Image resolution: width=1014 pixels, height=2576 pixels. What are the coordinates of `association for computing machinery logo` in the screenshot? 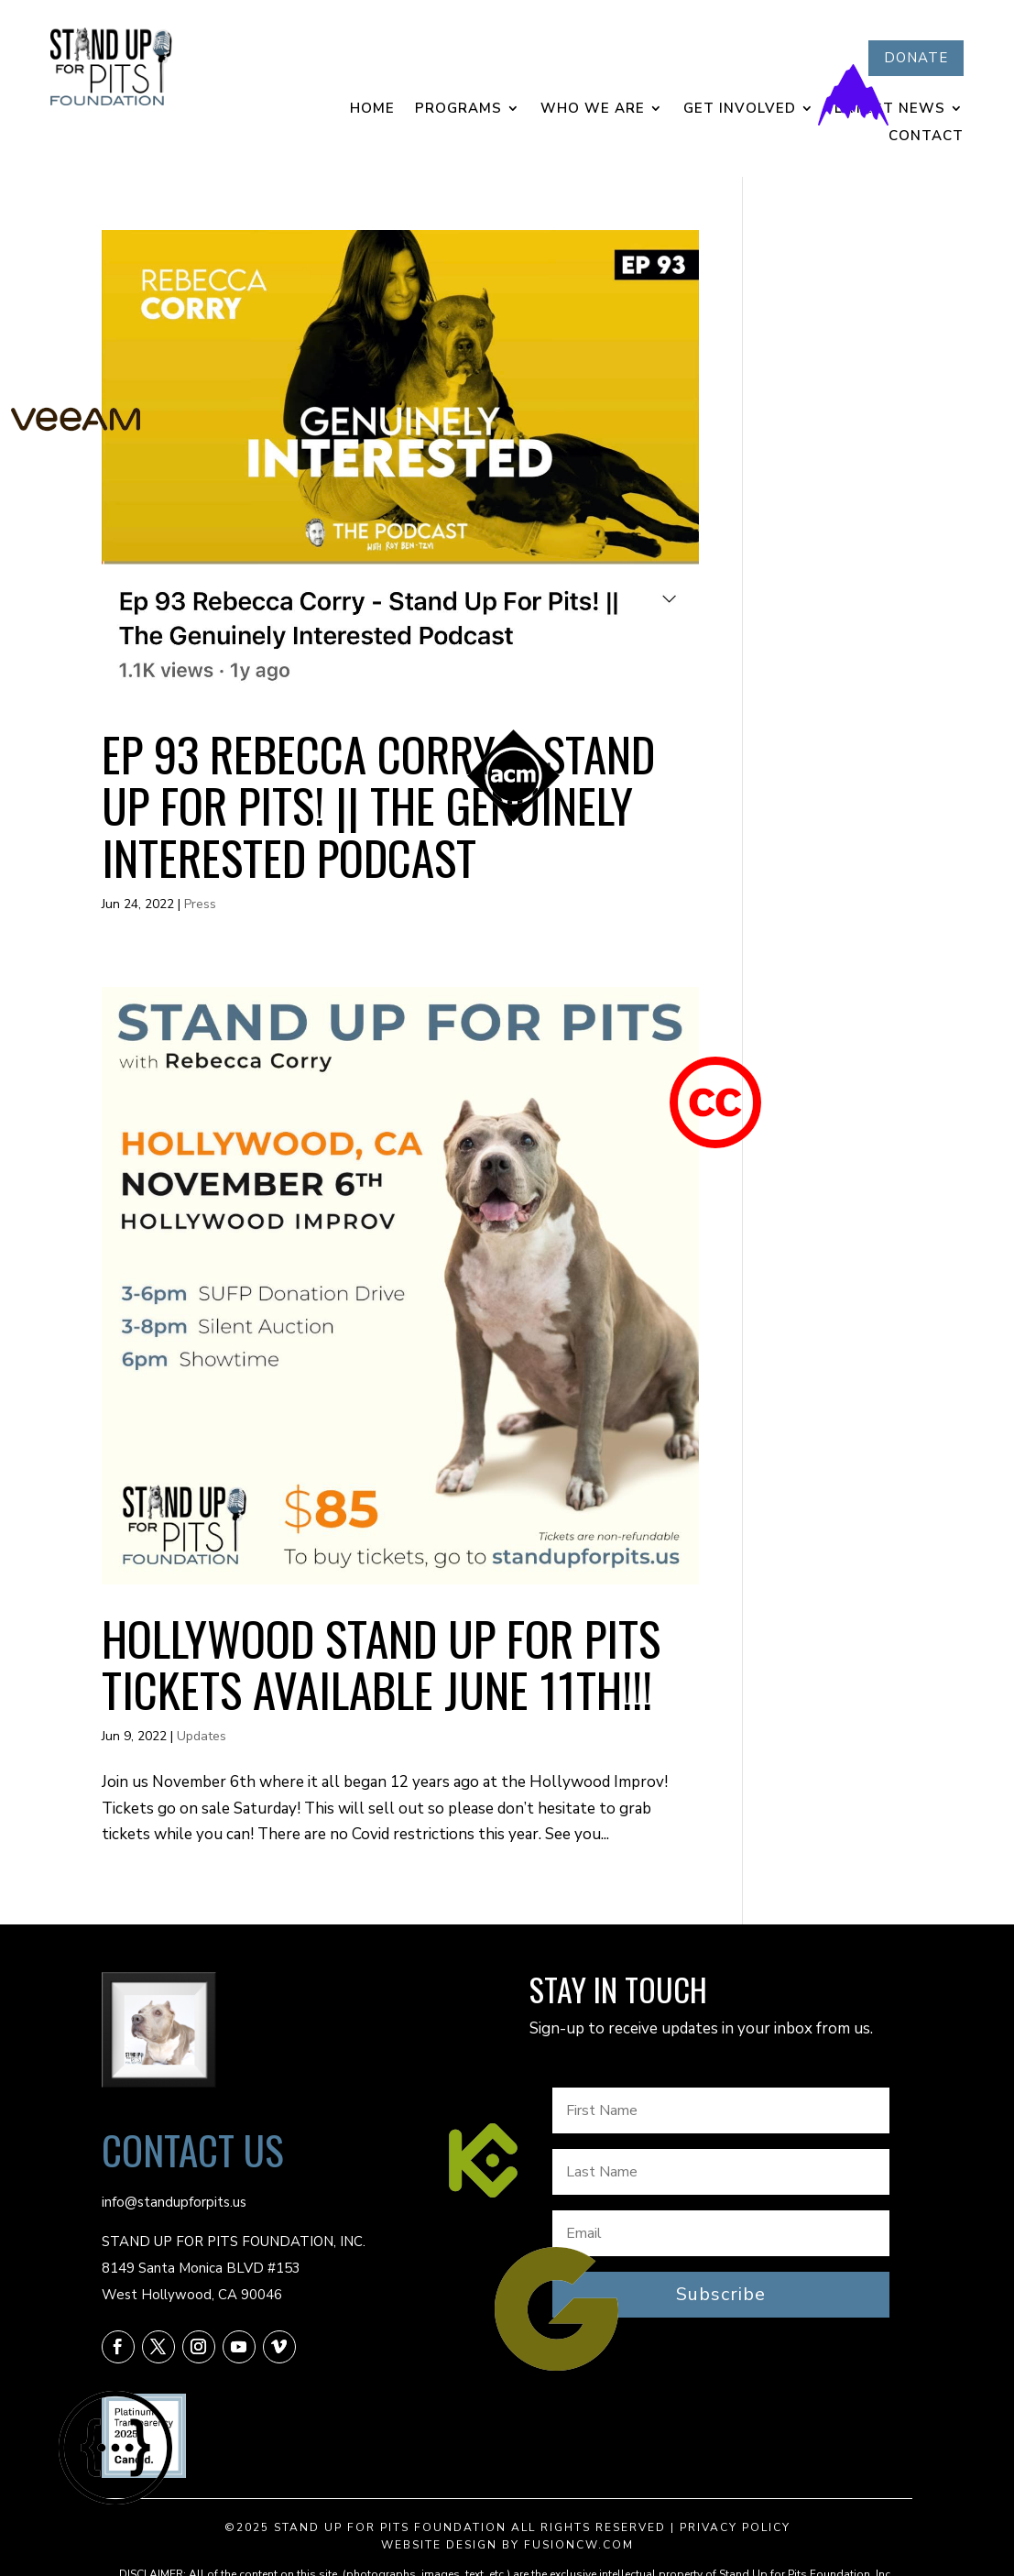 It's located at (513, 775).